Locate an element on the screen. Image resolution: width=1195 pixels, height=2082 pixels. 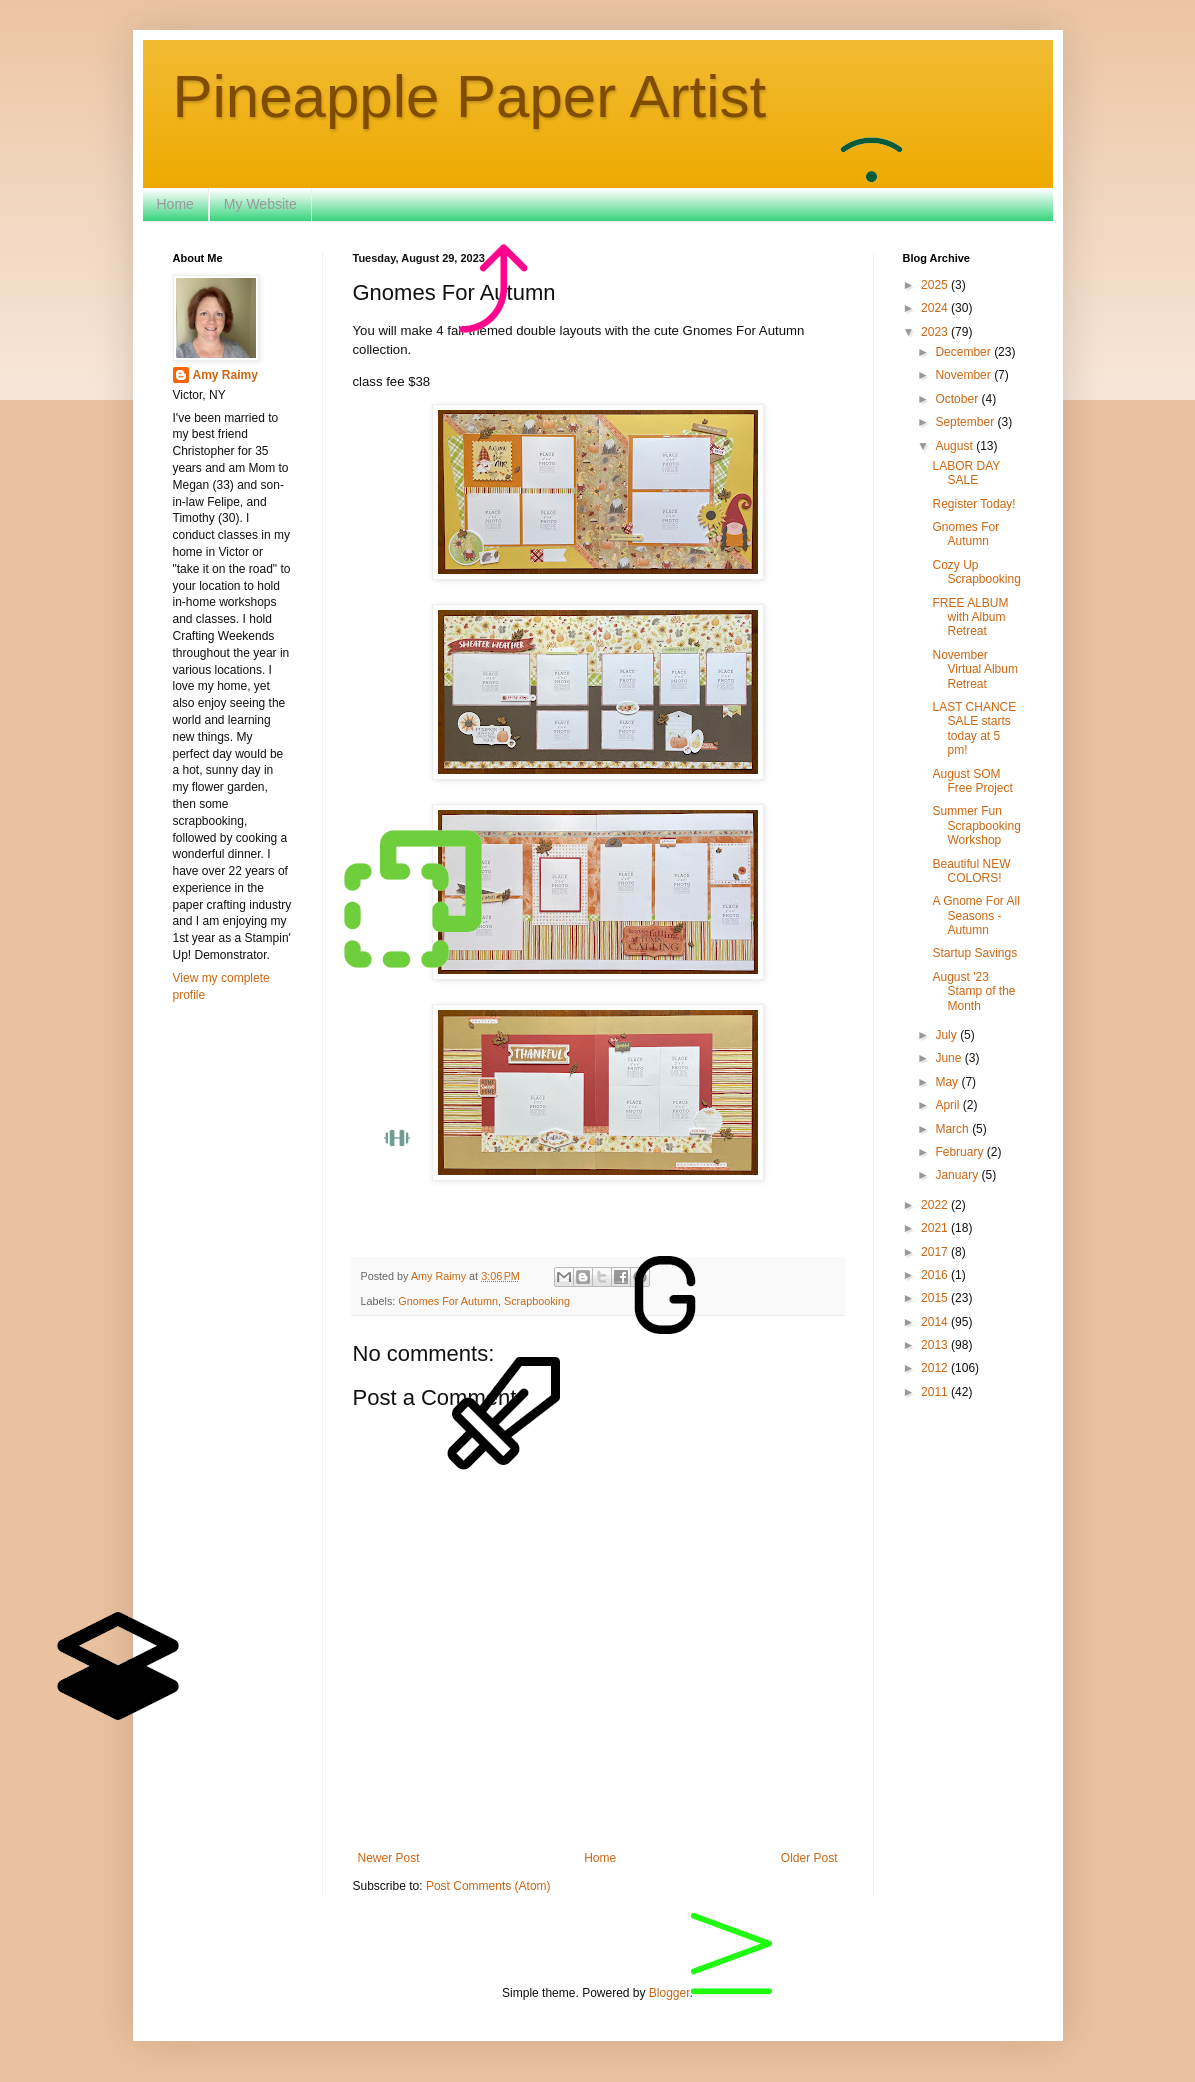
send layer backward in the stack is located at coordinates (118, 1666).